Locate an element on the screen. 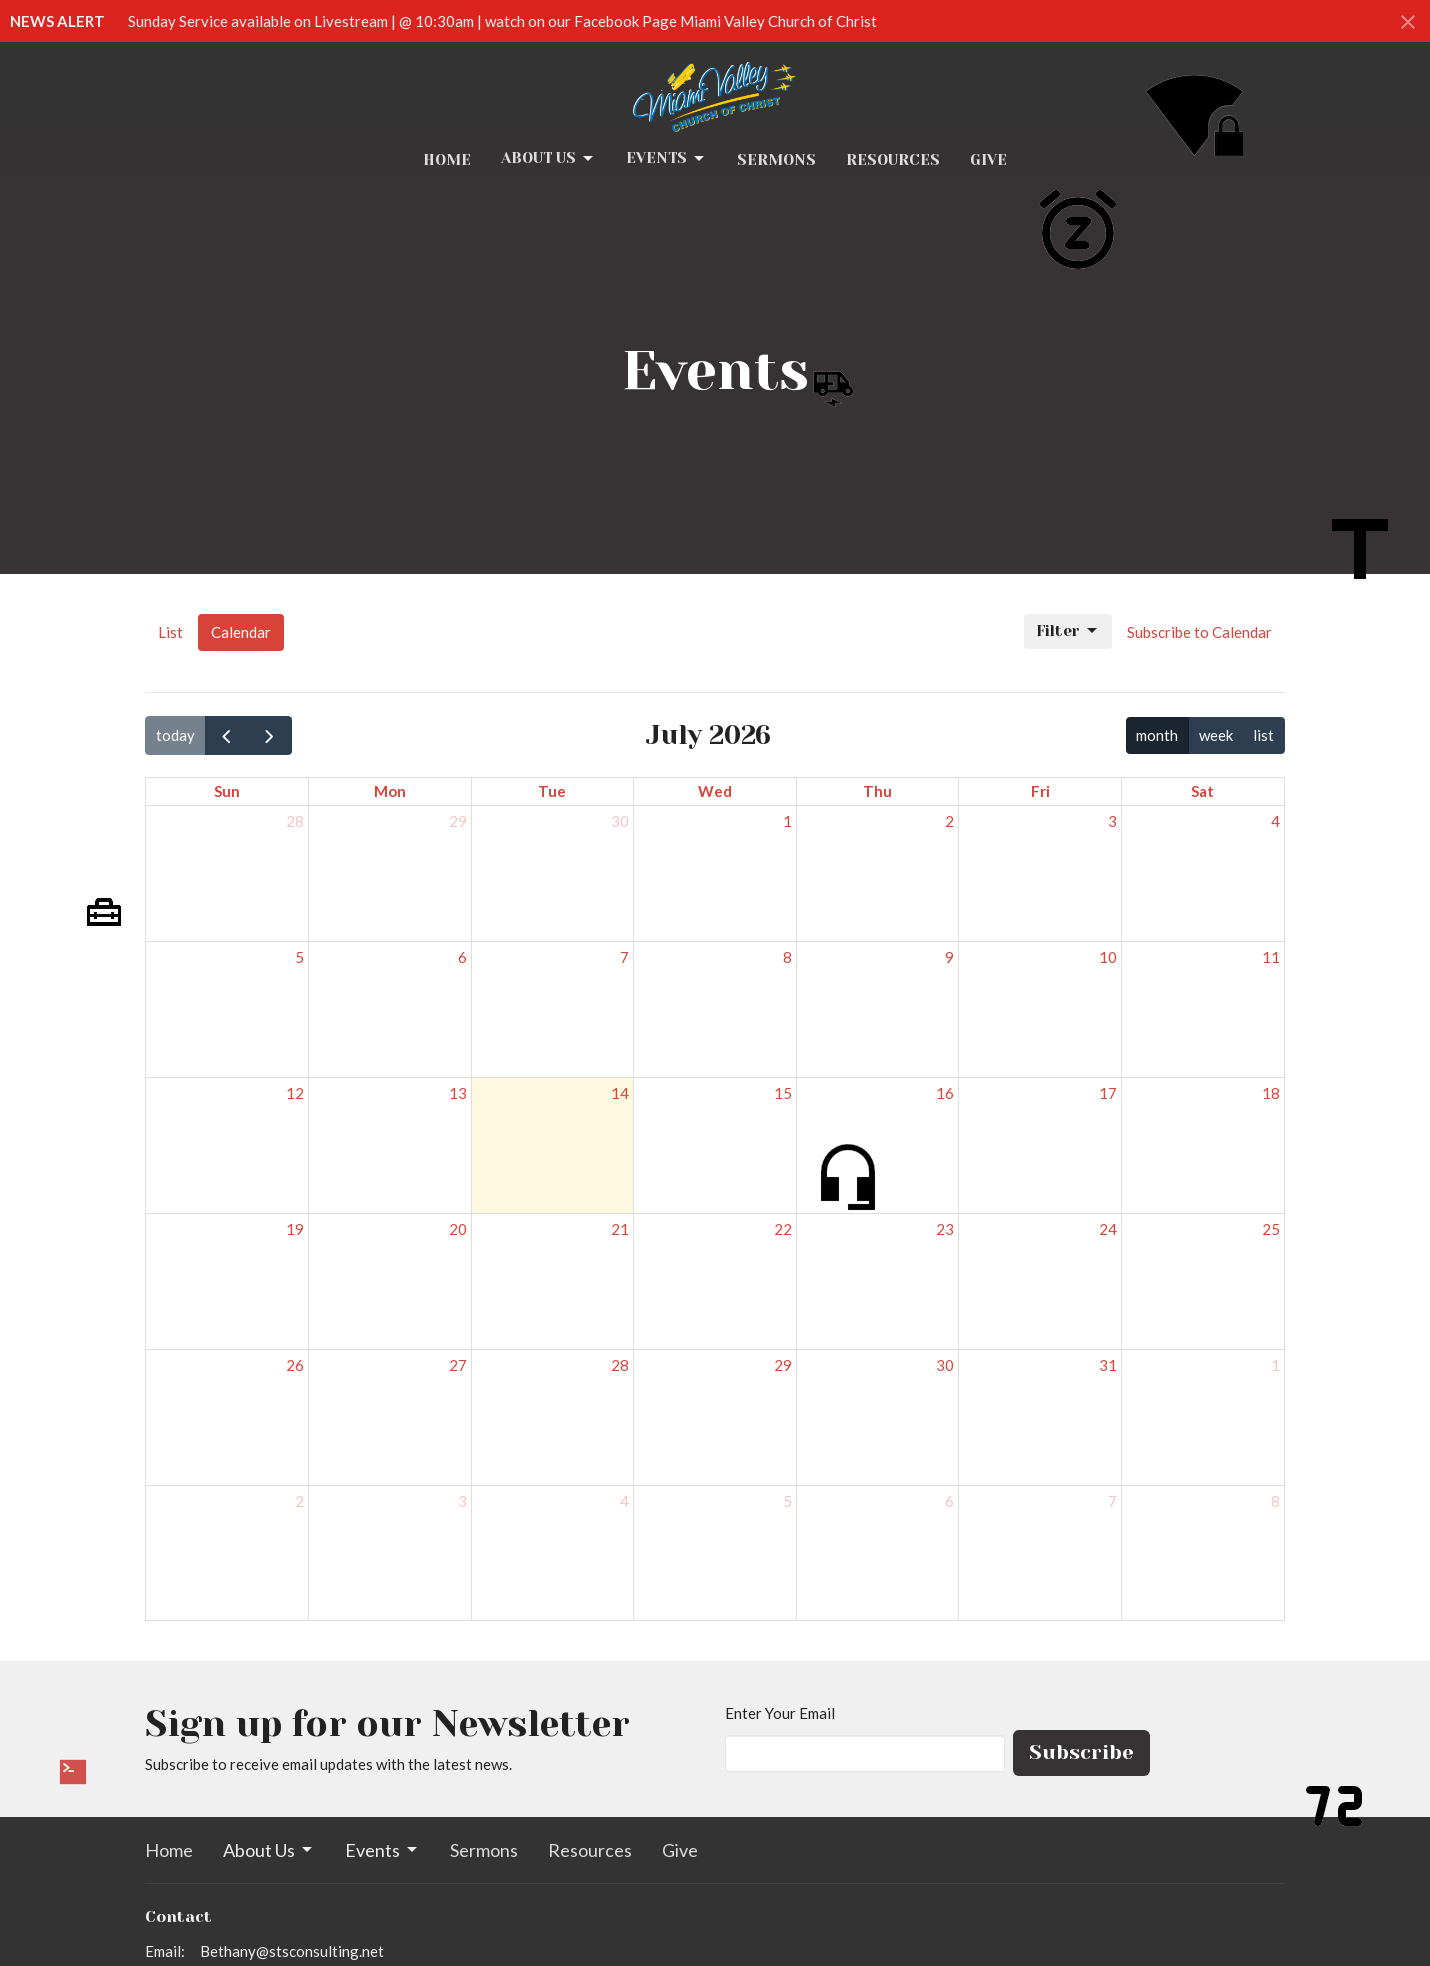 The height and width of the screenshot is (1966, 1430). access home repair services is located at coordinates (104, 912).